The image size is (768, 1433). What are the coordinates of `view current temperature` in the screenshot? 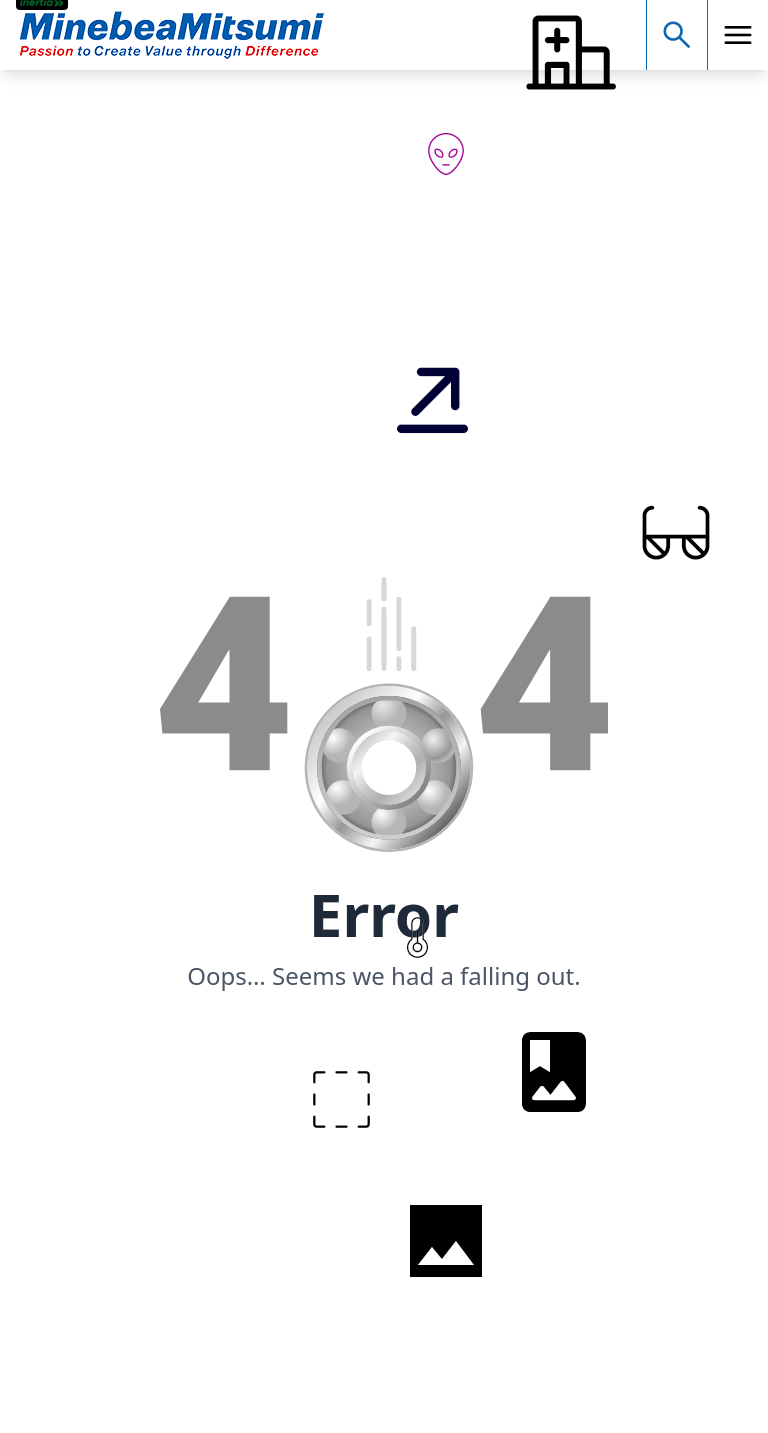 It's located at (417, 937).